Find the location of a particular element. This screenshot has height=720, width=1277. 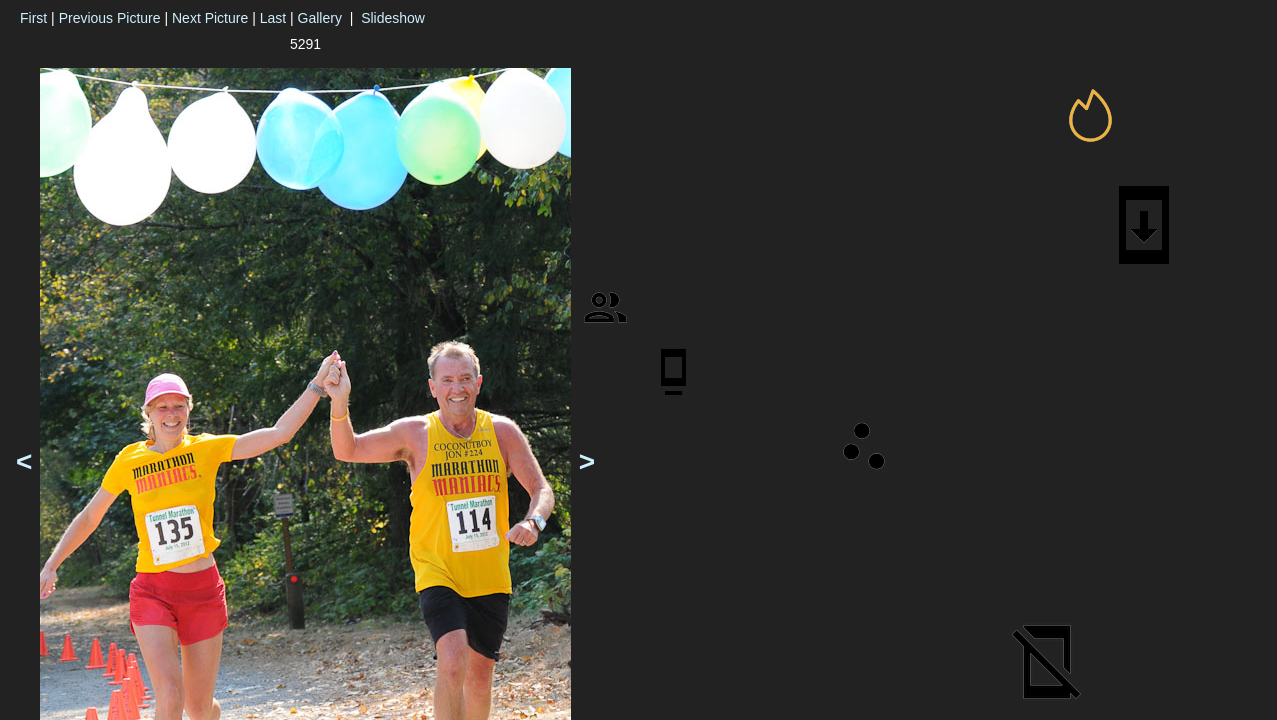

dock your device to a charging station is located at coordinates (673, 371).